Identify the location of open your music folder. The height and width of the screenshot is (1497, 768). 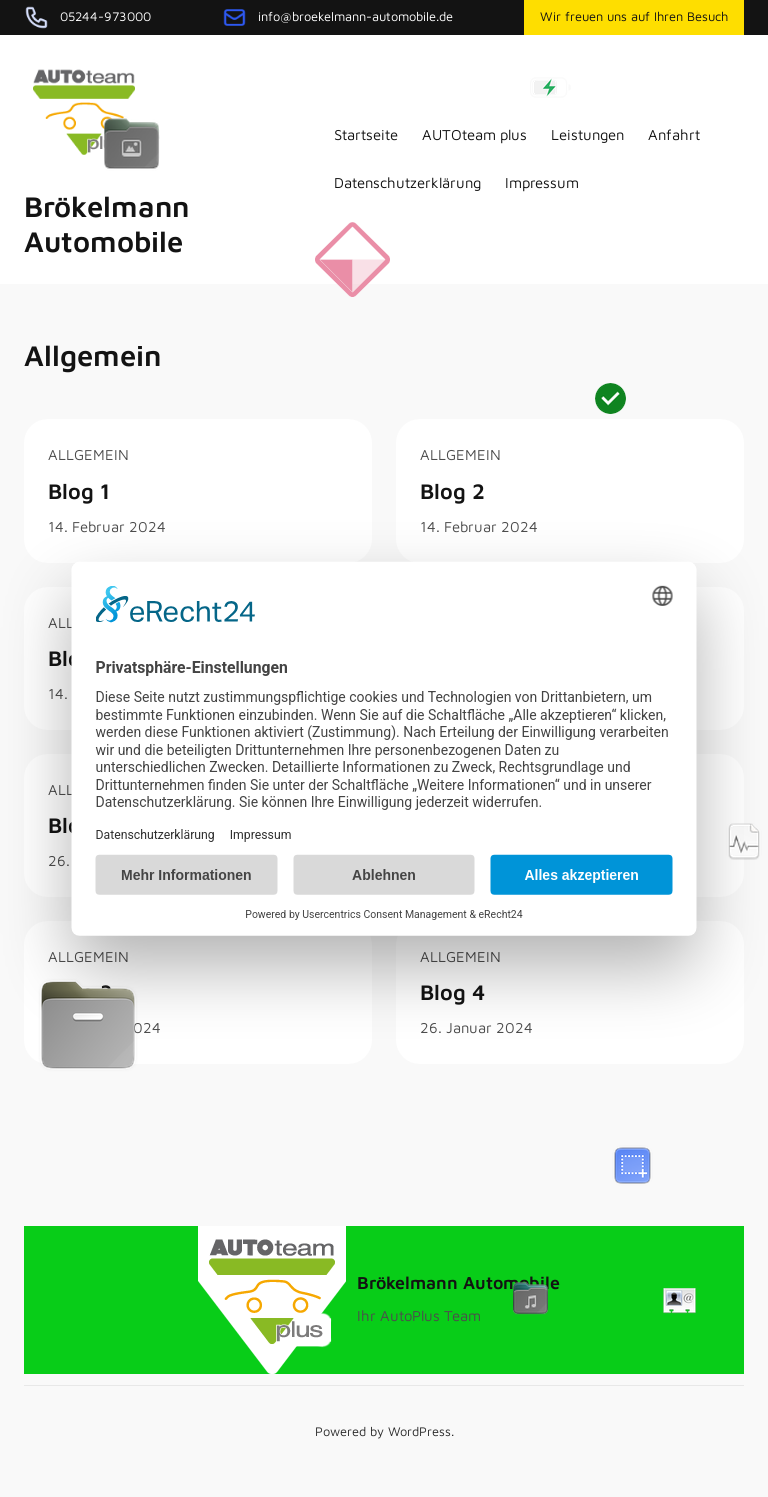
(530, 1297).